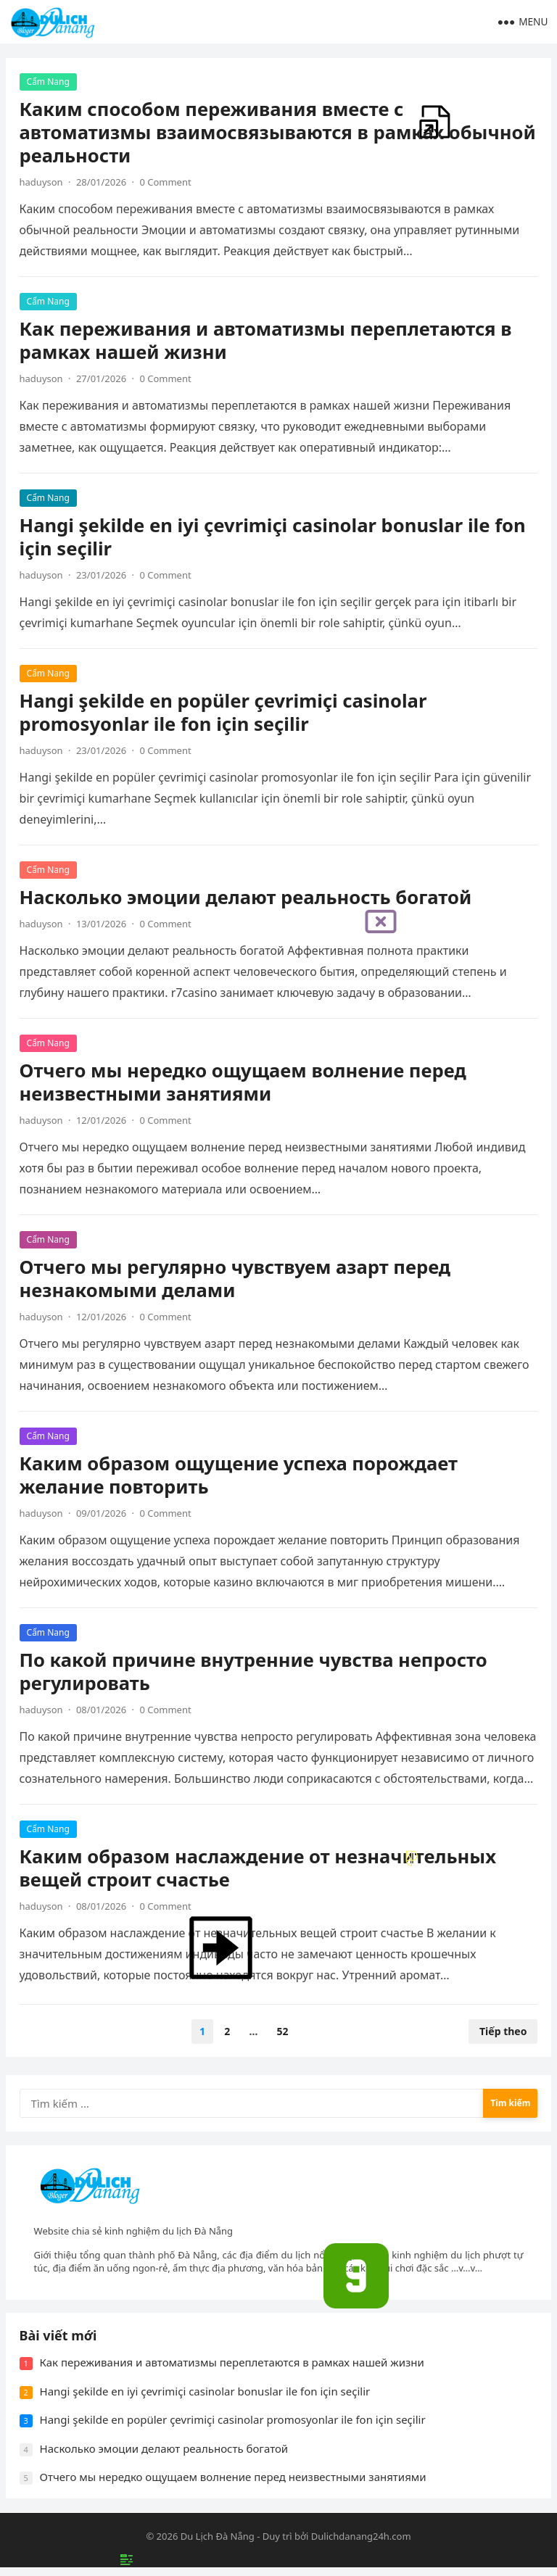  Describe the element at coordinates (126, 2559) in the screenshot. I see `indicates a keyword or reserved word in code` at that location.